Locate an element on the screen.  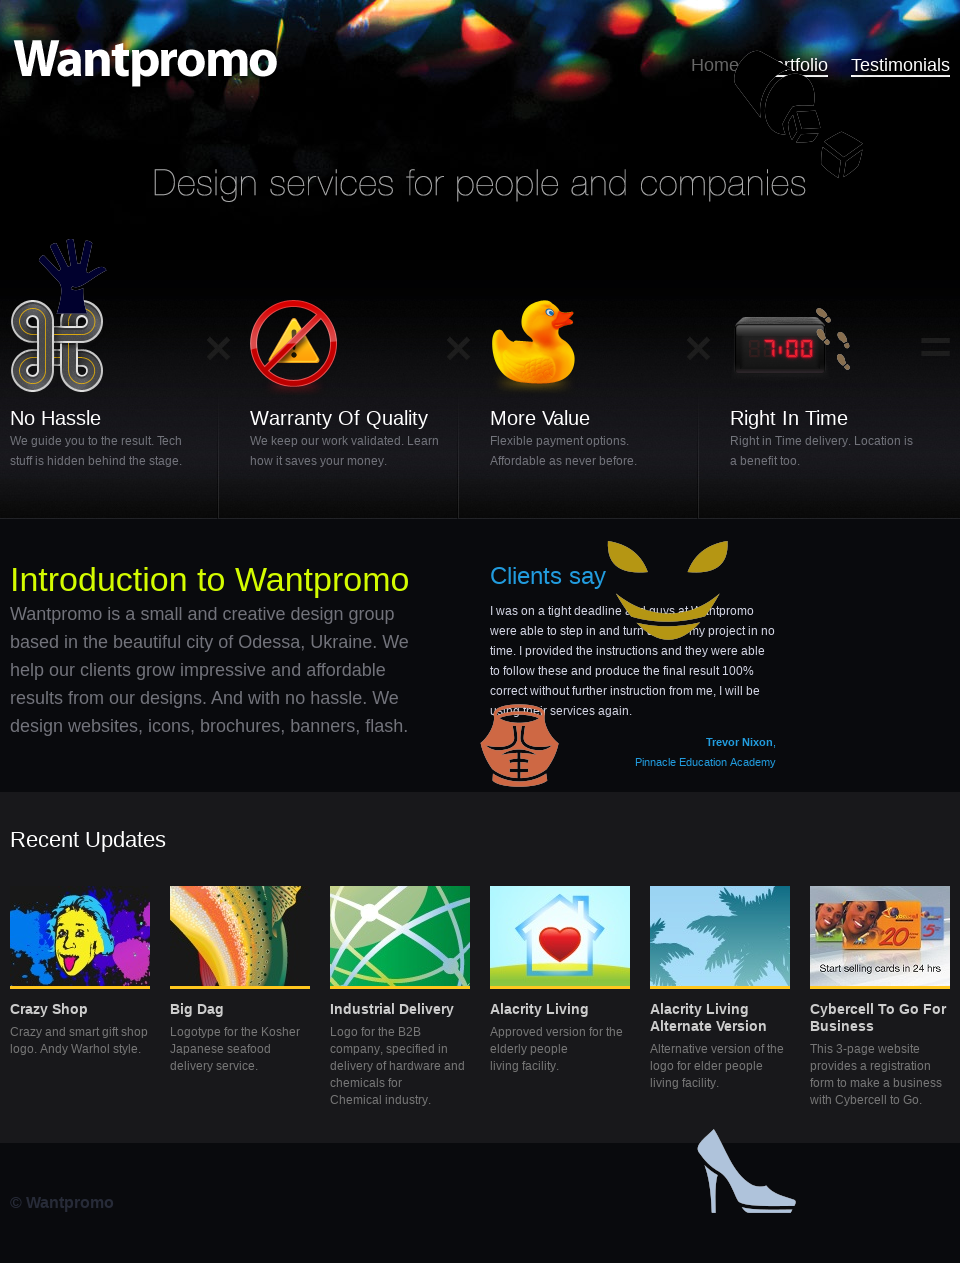
browse women's footwear category is located at coordinates (747, 1171).